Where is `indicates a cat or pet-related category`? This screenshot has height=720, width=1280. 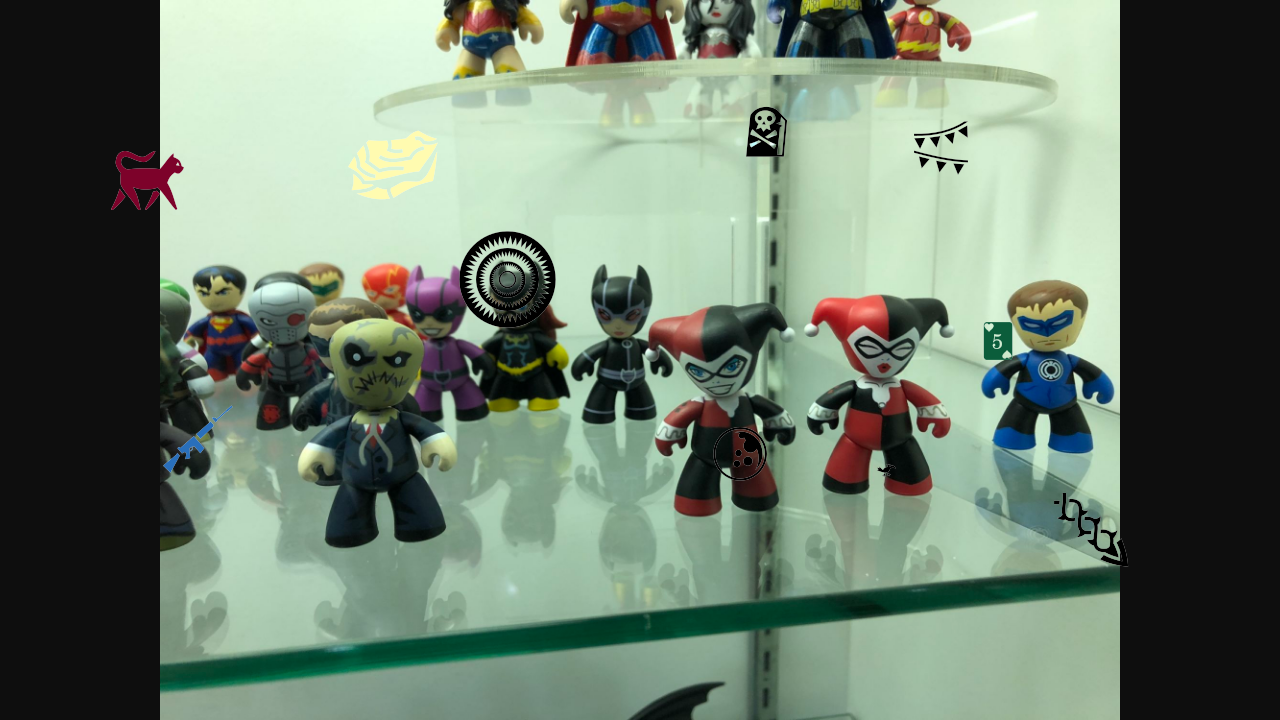
indicates a cat or pet-related category is located at coordinates (147, 180).